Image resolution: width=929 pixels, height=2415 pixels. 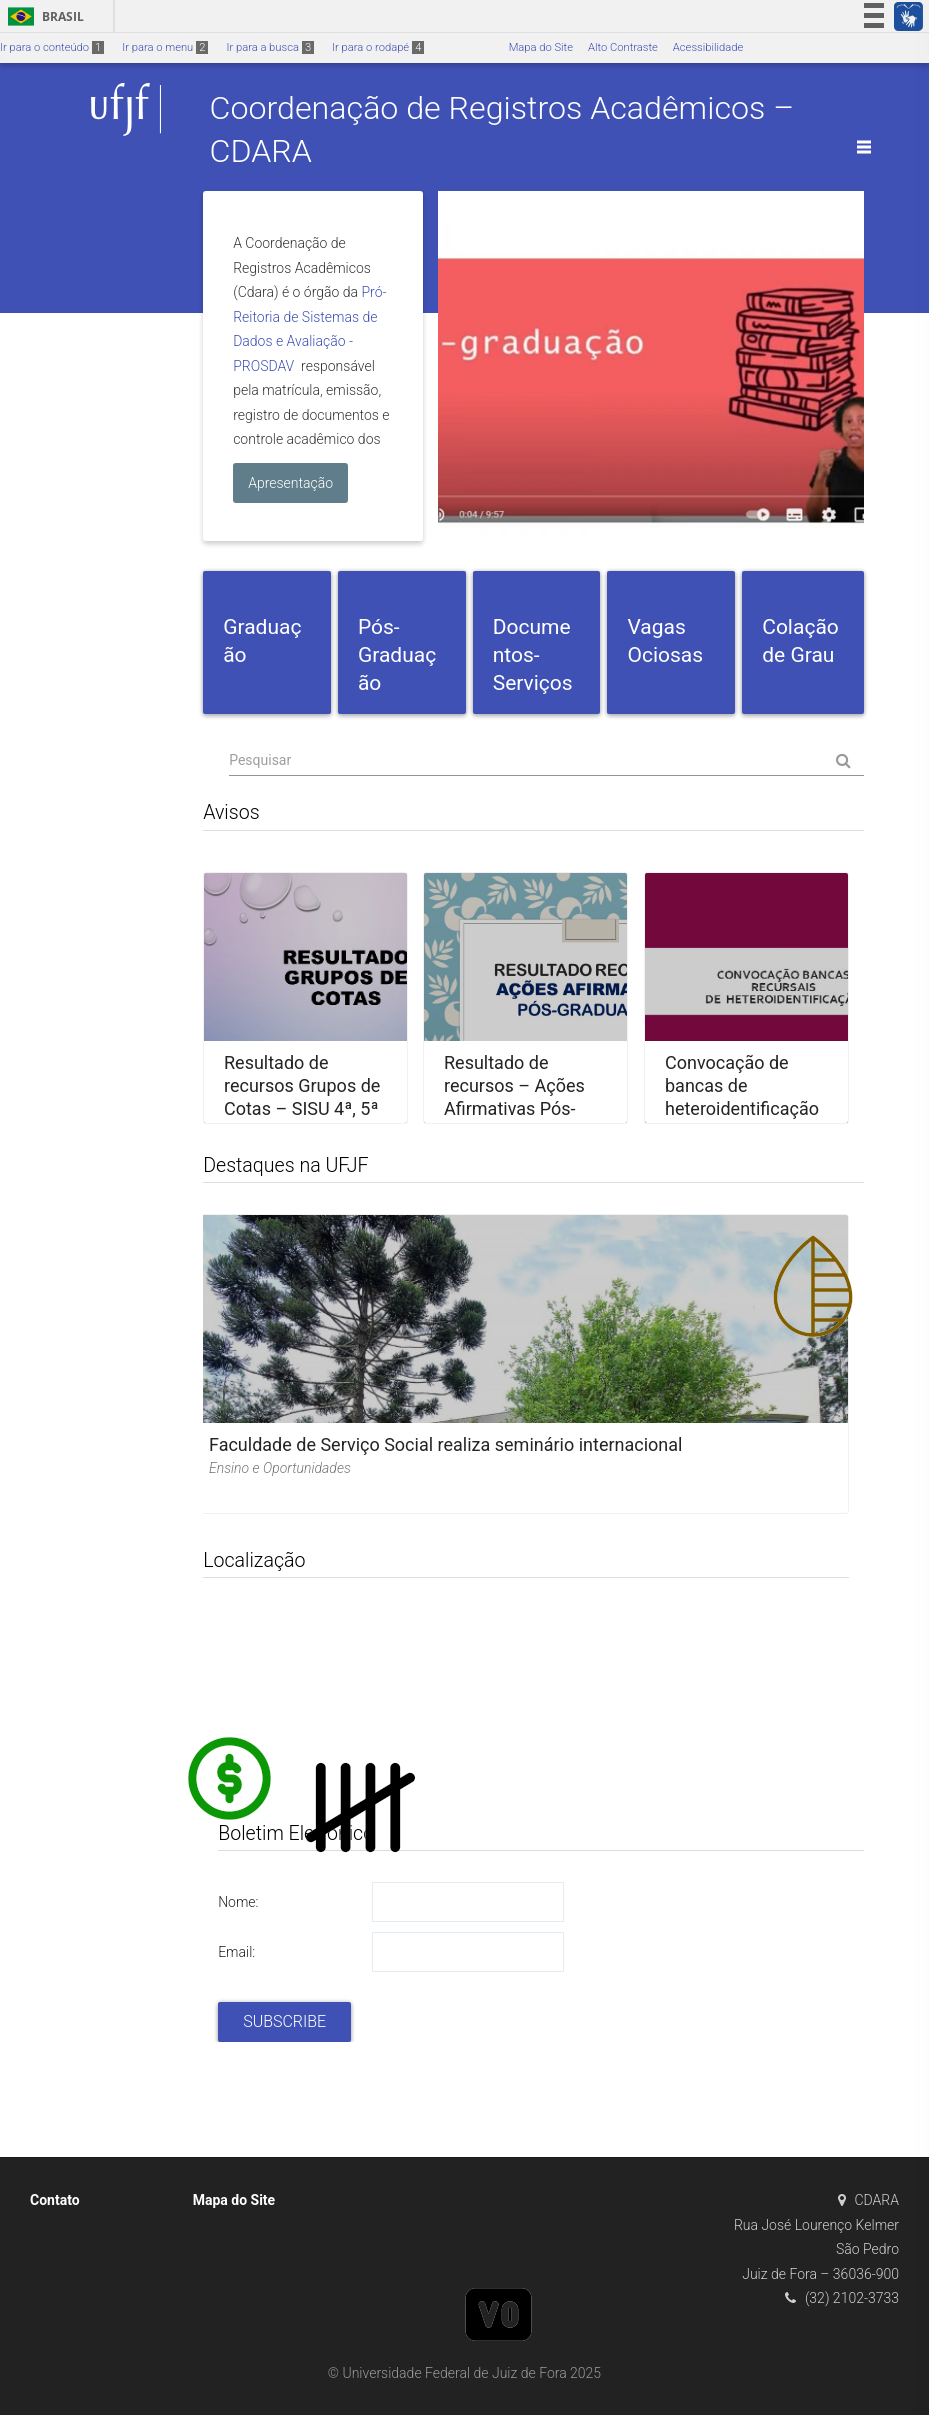 I want to click on adjust color saturation or fill level, so click(x=813, y=1290).